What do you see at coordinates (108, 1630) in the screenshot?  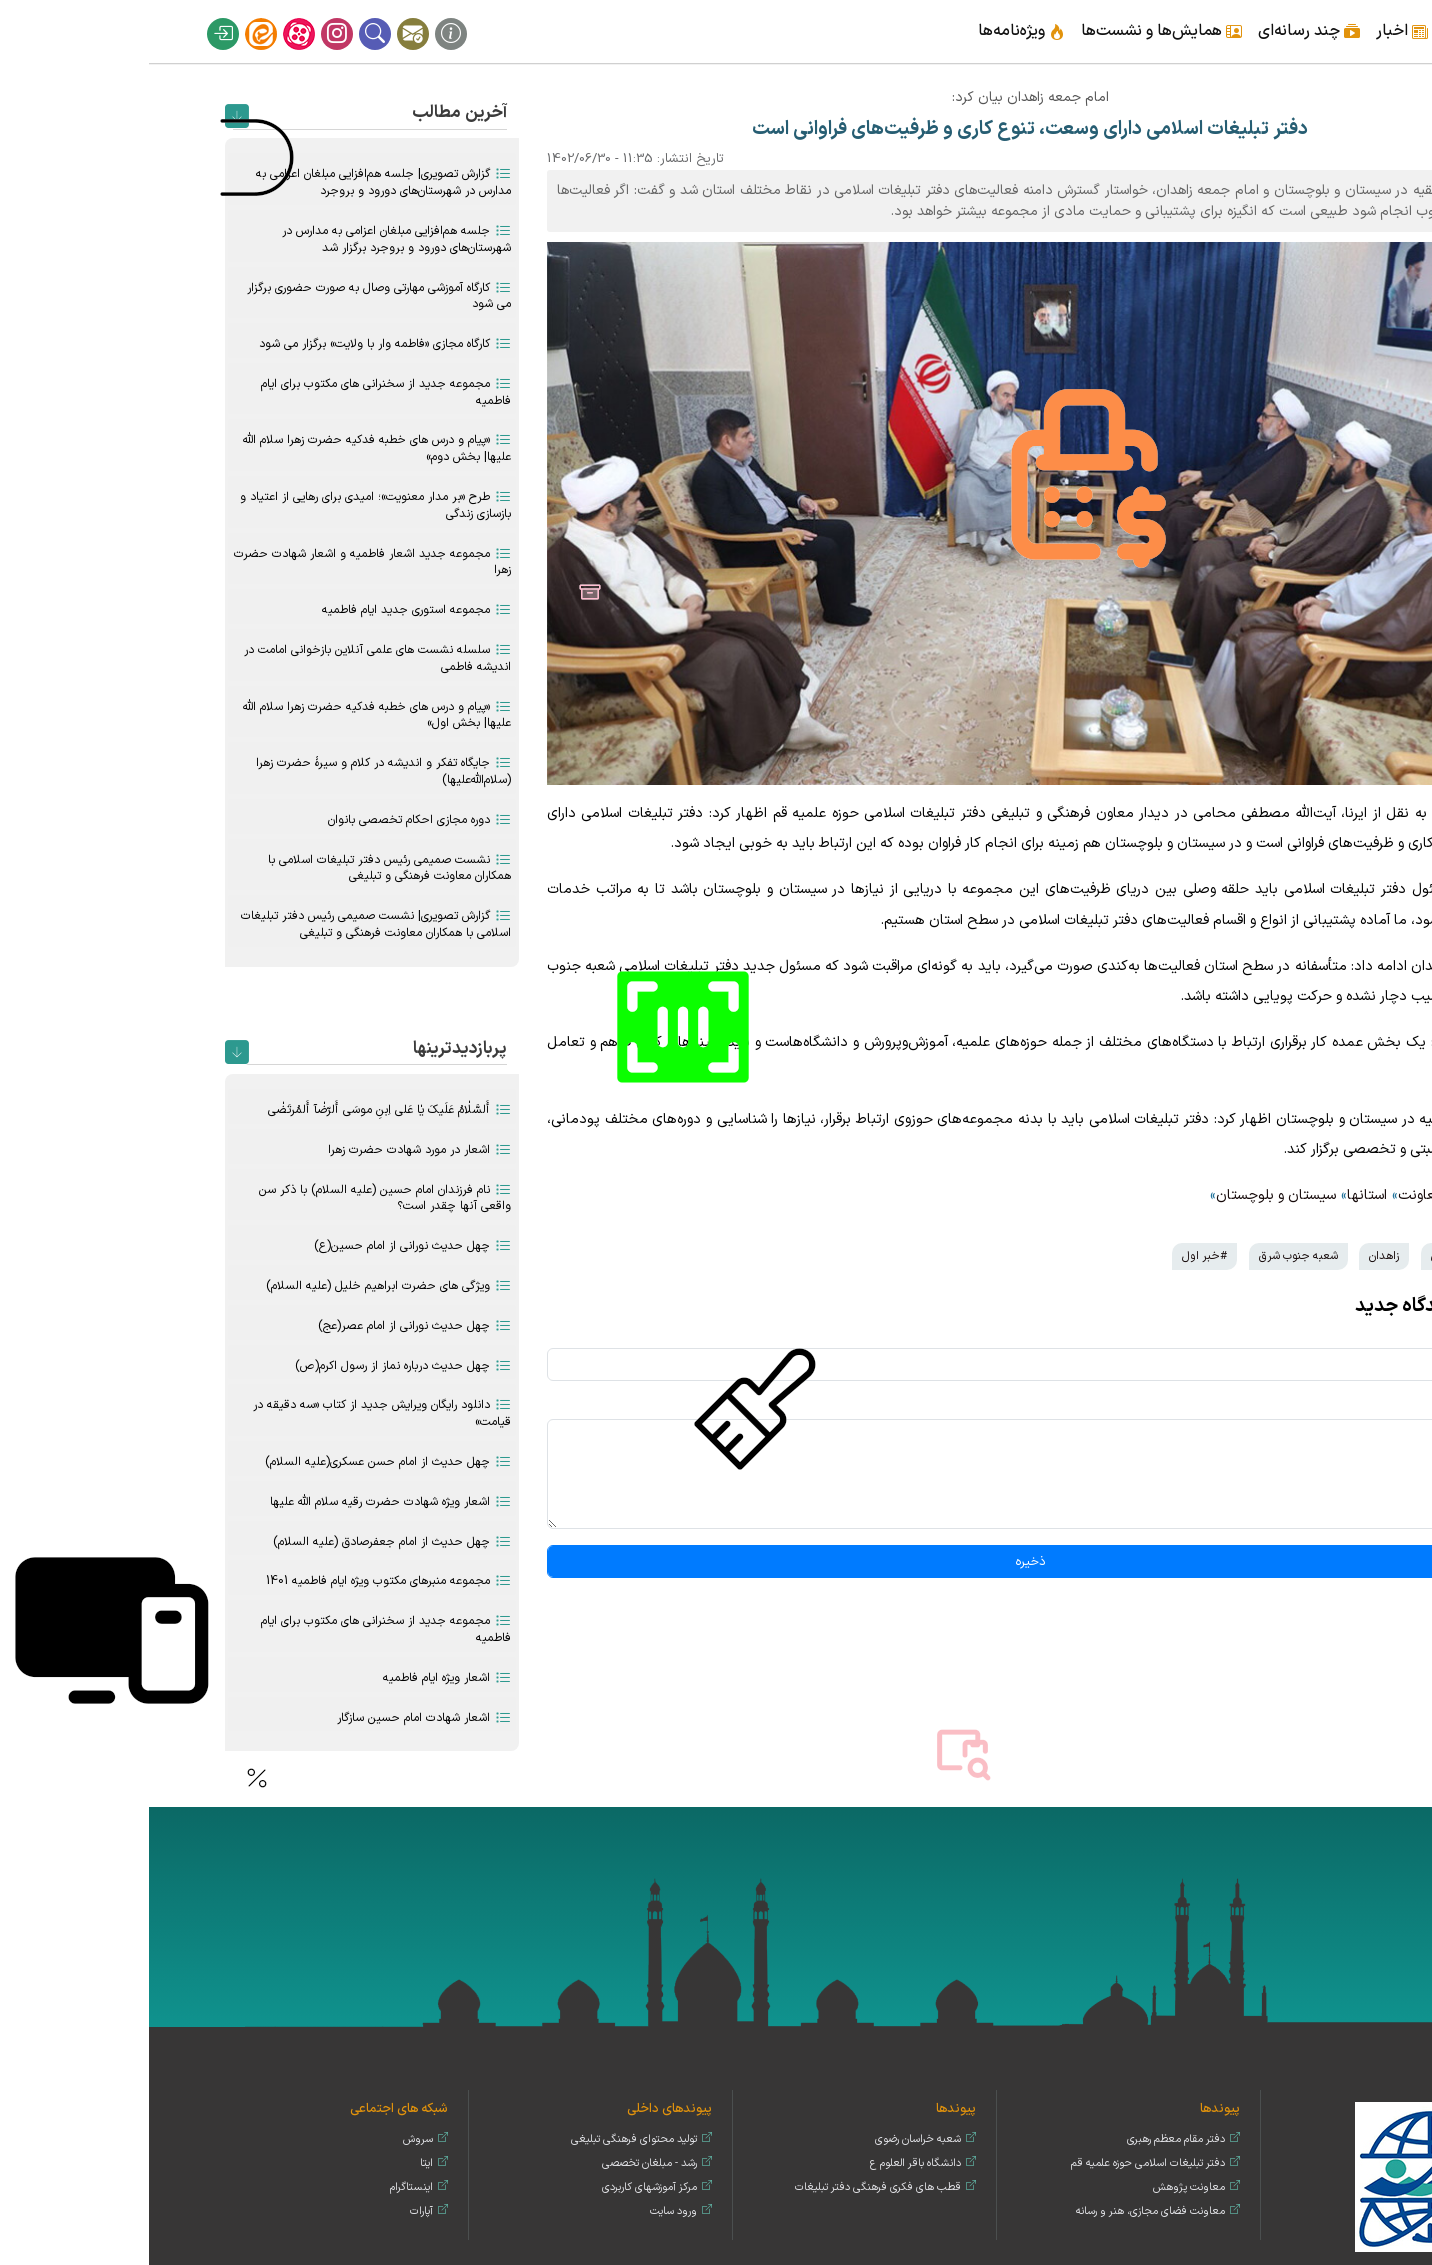 I see `manage connected devices` at bounding box center [108, 1630].